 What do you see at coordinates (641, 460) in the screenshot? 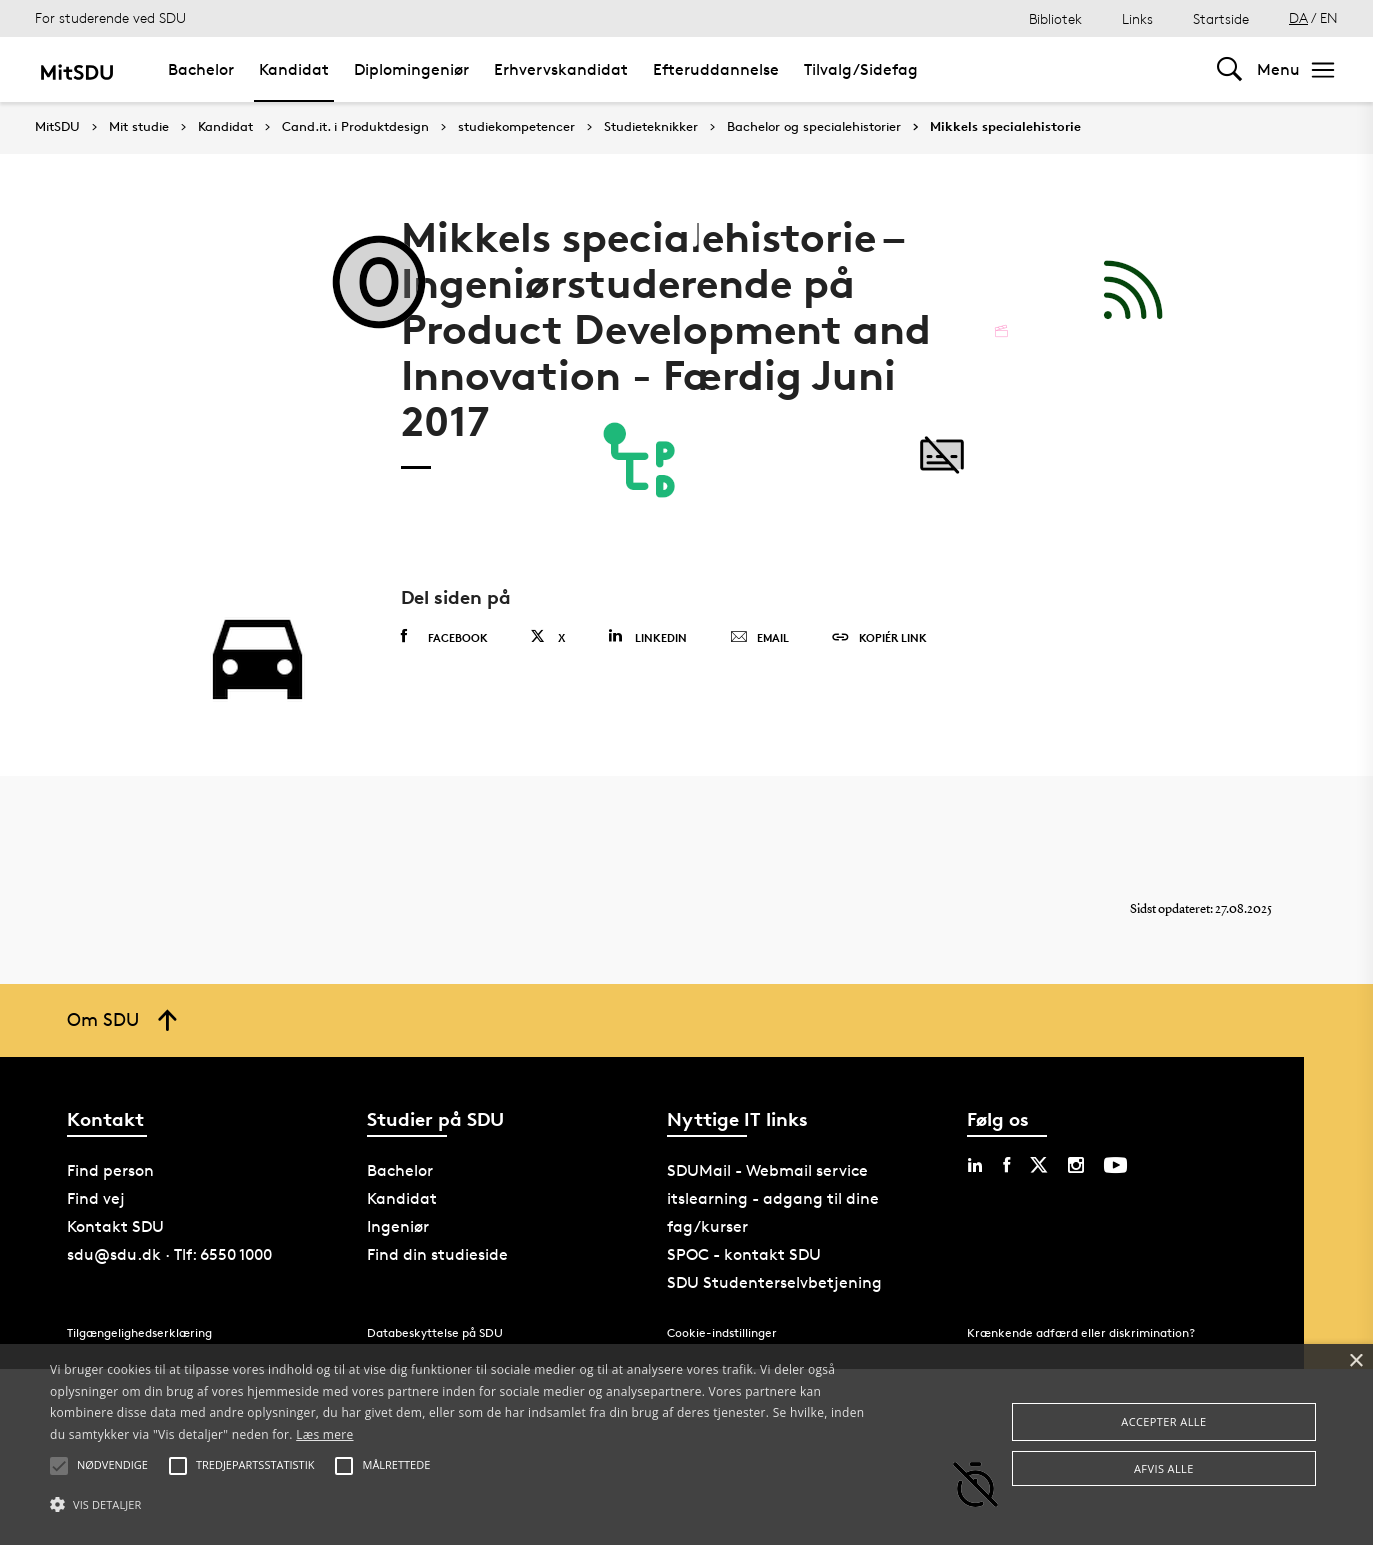
I see `select automatic transmission mode` at bounding box center [641, 460].